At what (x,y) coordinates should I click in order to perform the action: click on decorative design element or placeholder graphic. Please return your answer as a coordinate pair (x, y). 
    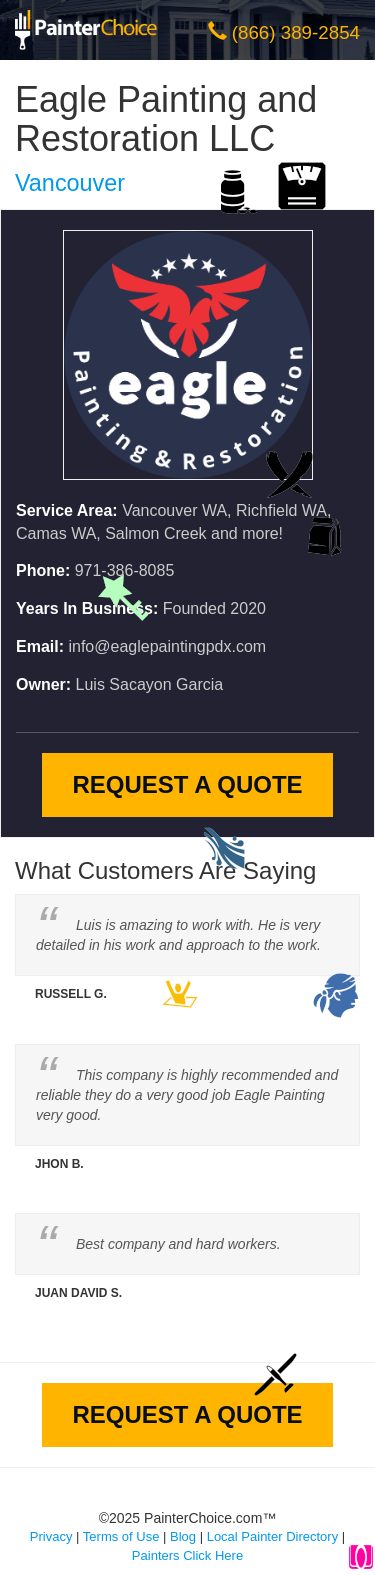
    Looking at the image, I should click on (361, 1557).